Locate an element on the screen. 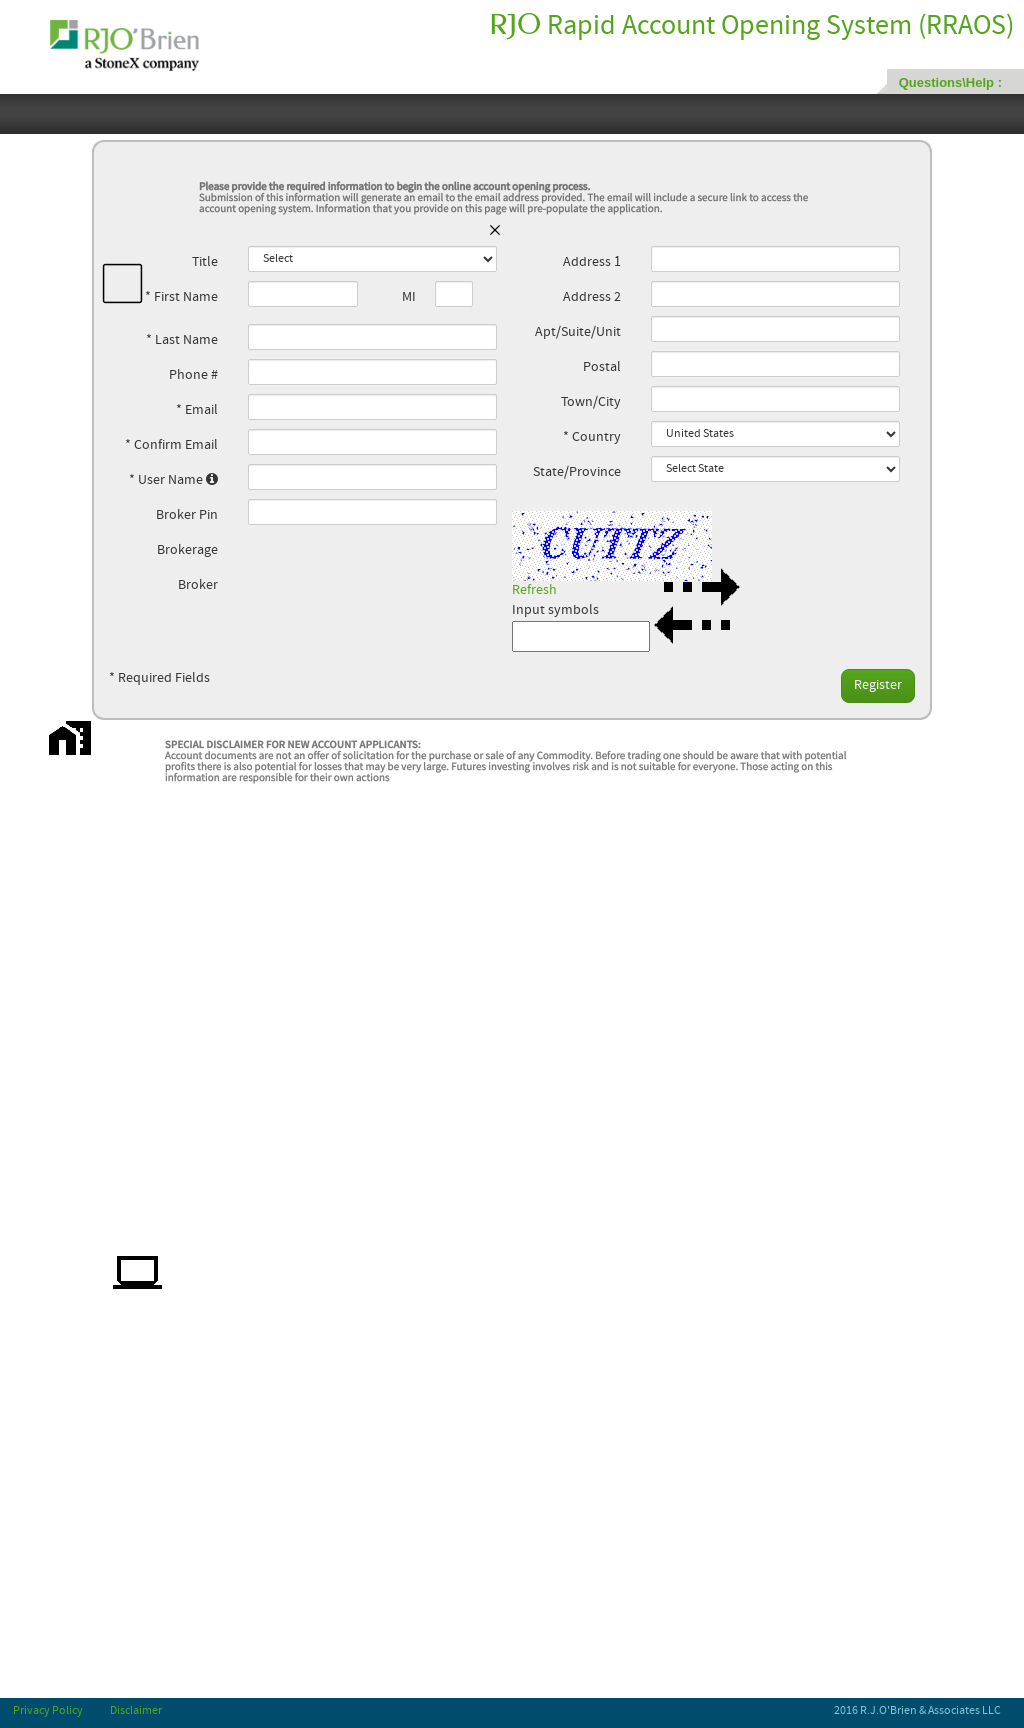  close the current window or dialog is located at coordinates (495, 230).